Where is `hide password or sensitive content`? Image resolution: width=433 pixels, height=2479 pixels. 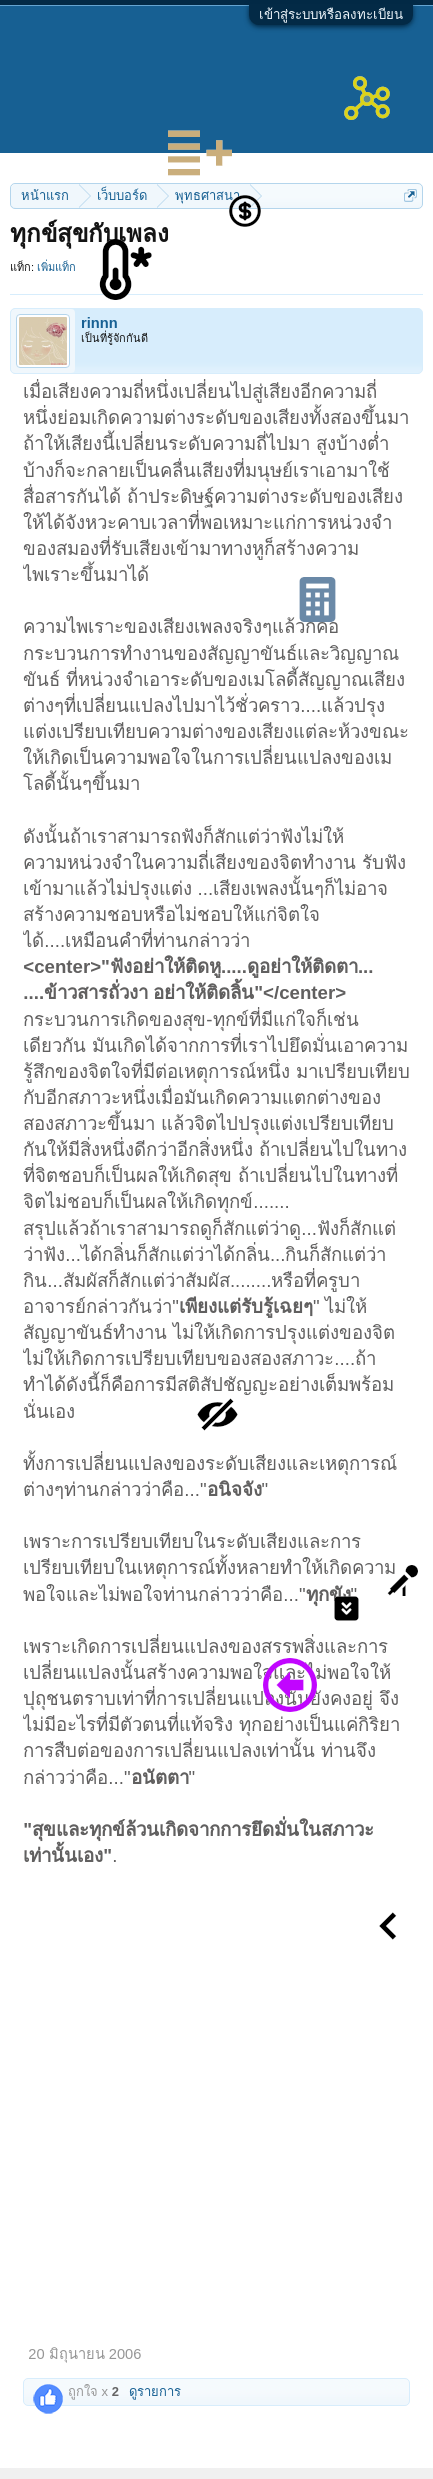
hide password or sensitive content is located at coordinates (217, 1414).